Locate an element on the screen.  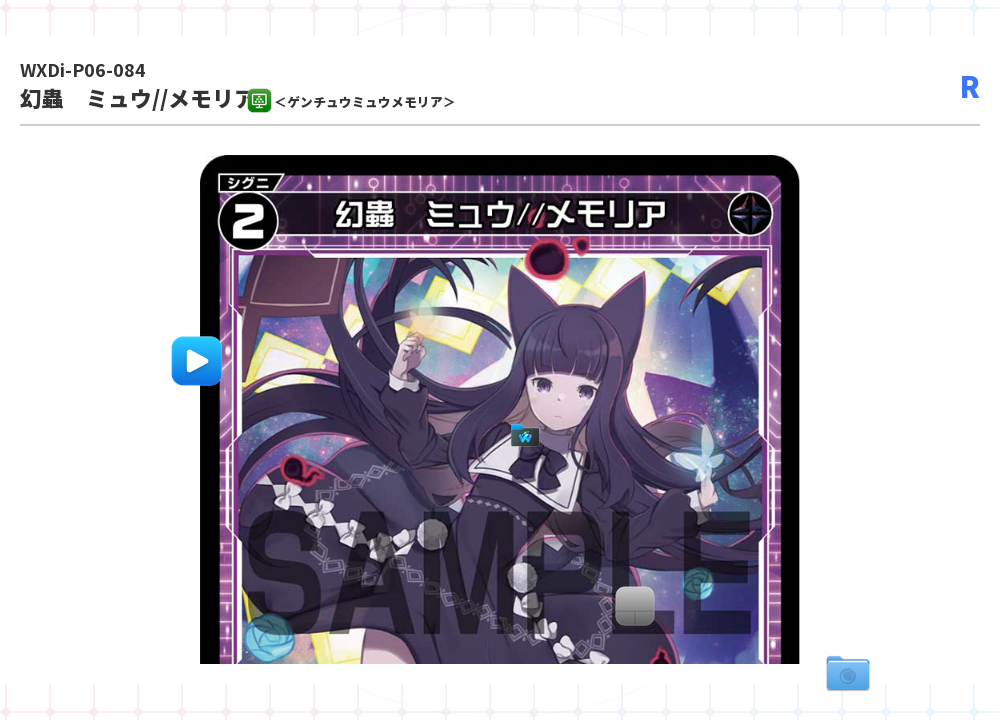
launch VMware Horizon client for virtual desktop access is located at coordinates (259, 100).